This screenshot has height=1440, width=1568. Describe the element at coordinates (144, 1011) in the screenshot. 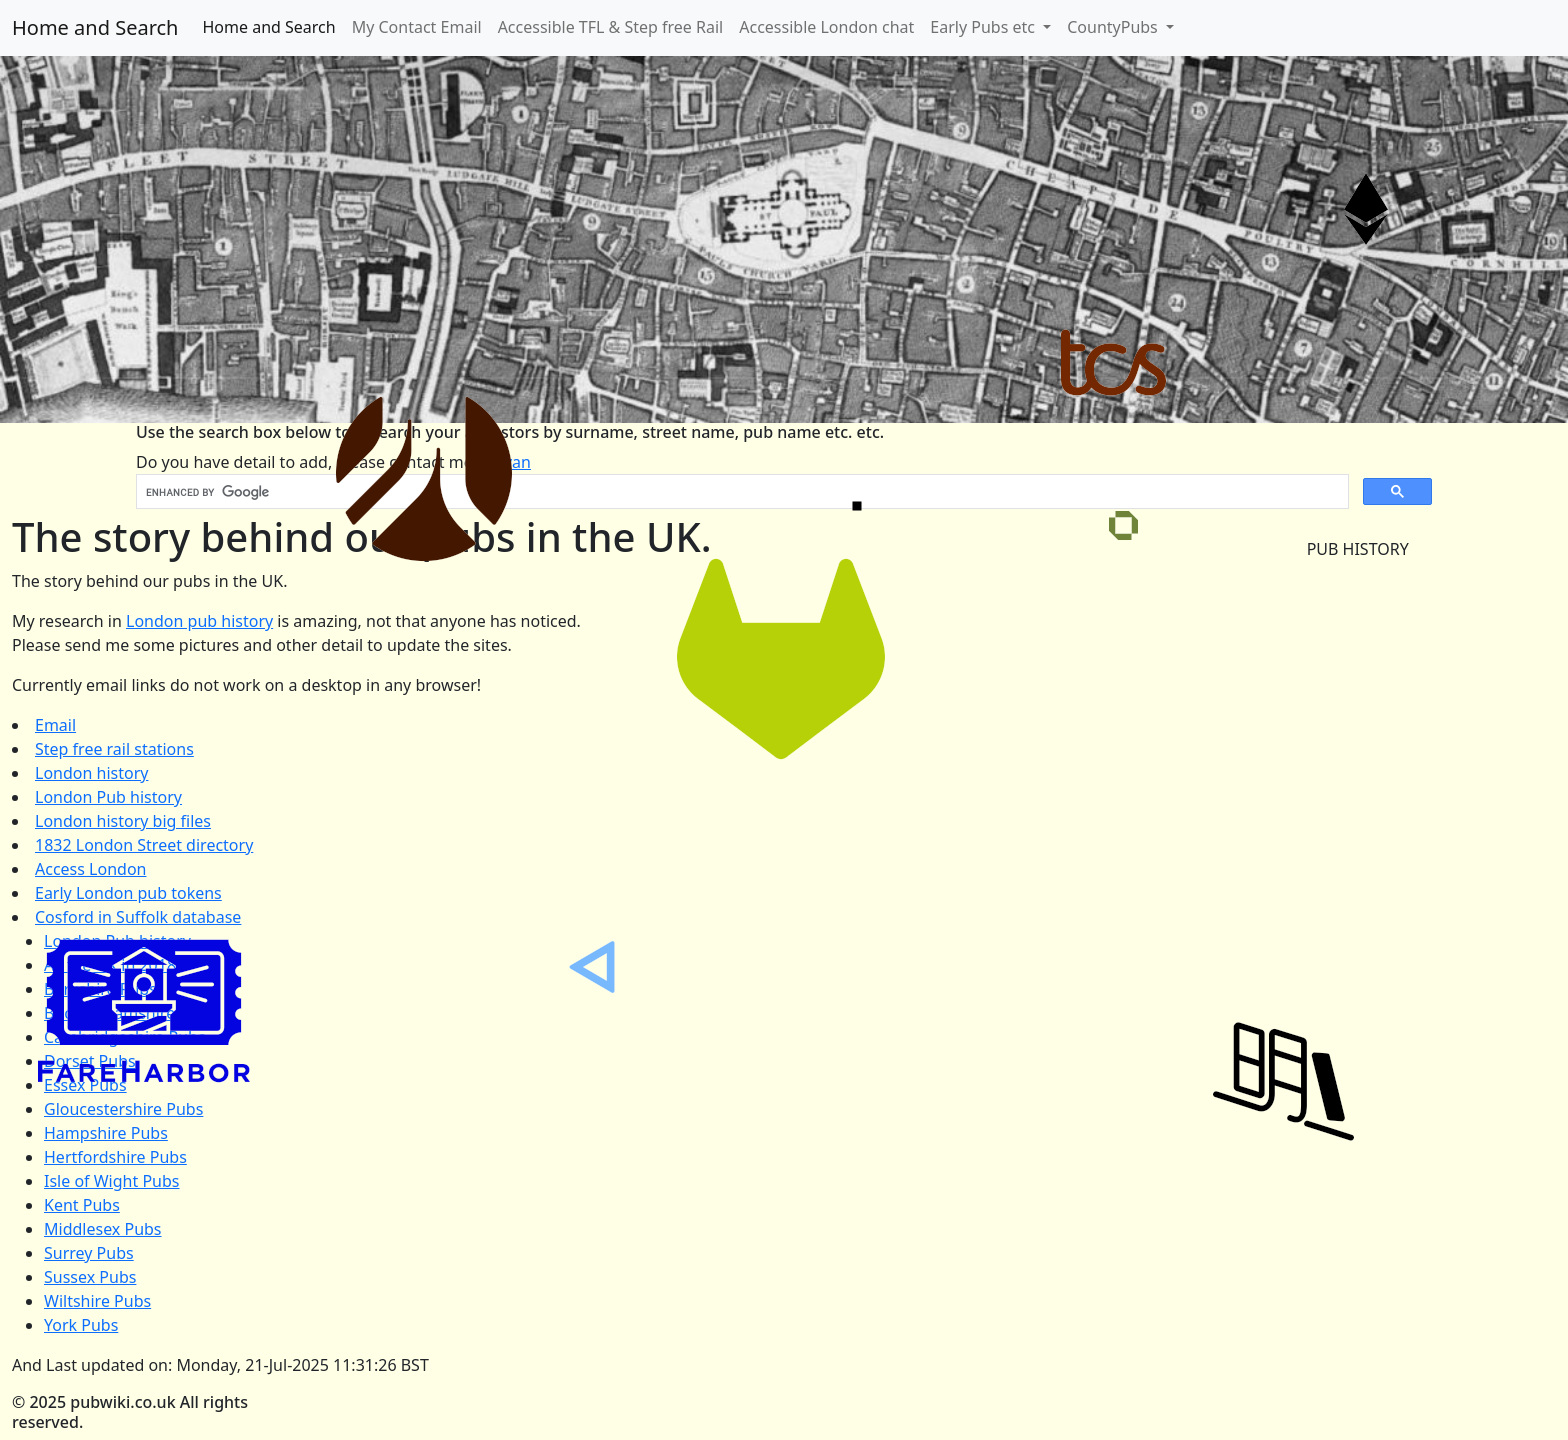

I see `access FareHarbor booking services` at that location.